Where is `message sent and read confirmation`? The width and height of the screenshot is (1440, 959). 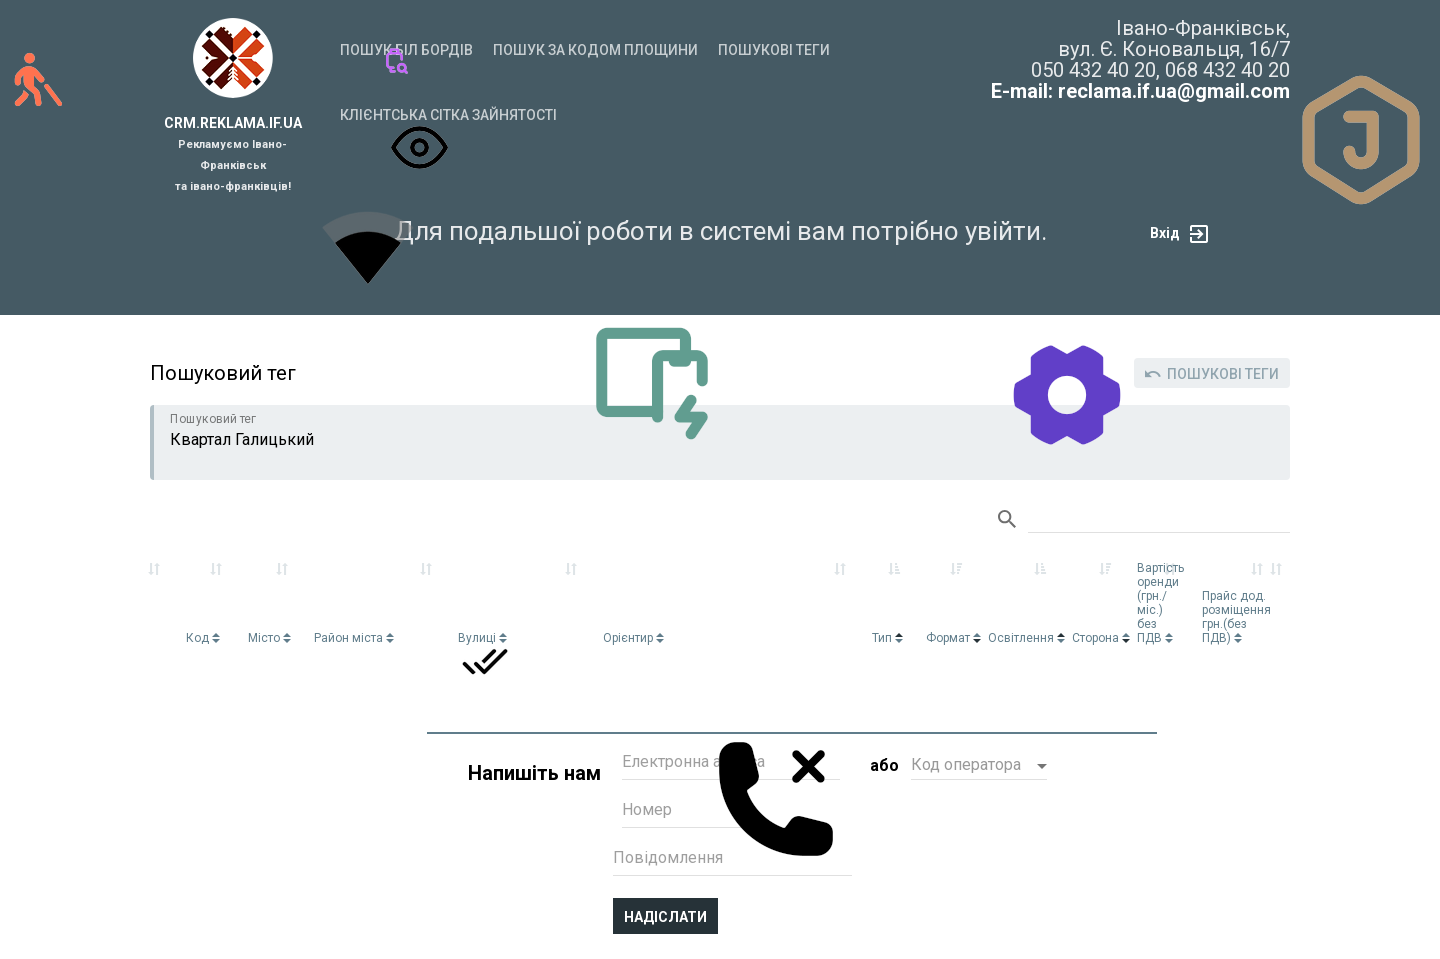 message sent and read confirmation is located at coordinates (485, 661).